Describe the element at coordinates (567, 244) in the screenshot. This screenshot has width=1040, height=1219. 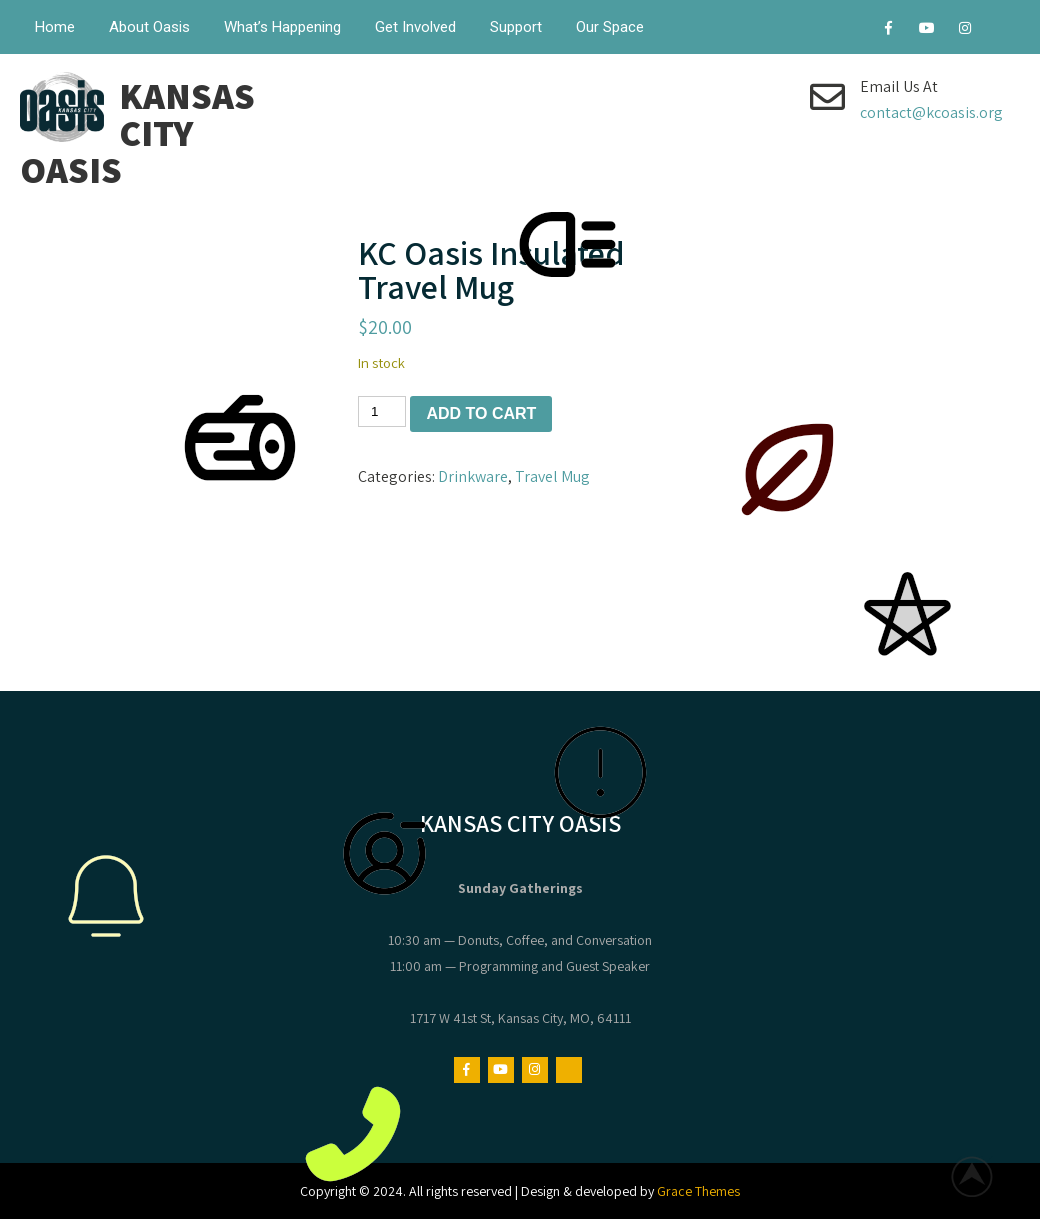
I see `toggle vehicle headlights on or off` at that location.